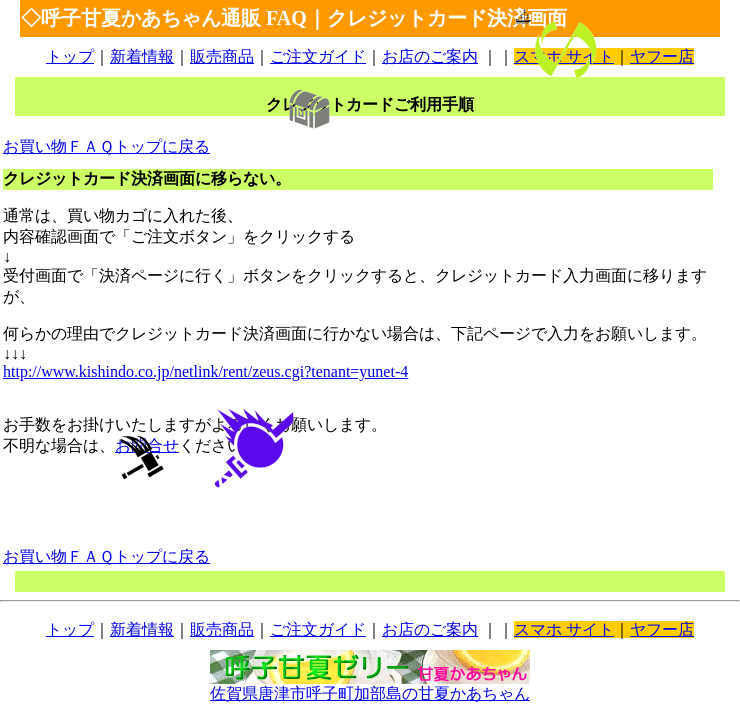 The width and height of the screenshot is (740, 720). What do you see at coordinates (254, 448) in the screenshot?
I see `perform a slashing attack` at bounding box center [254, 448].